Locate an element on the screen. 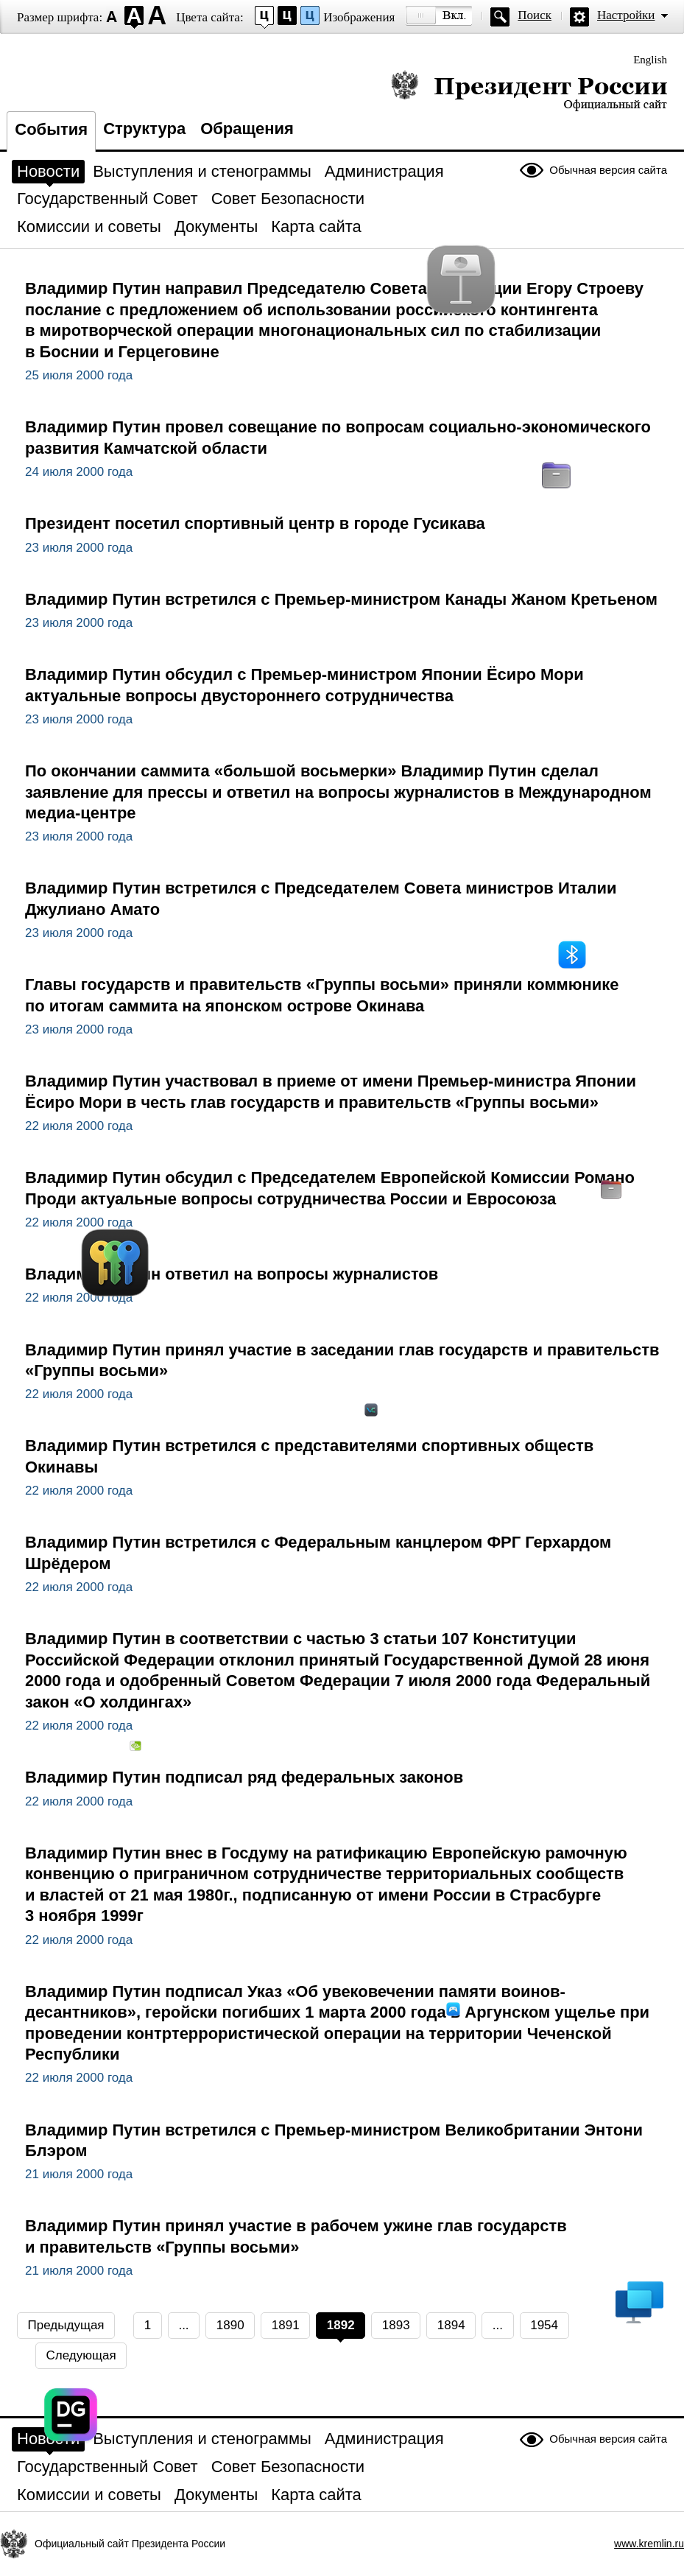 The image size is (684, 2576). open the file manager application is located at coordinates (611, 1189).